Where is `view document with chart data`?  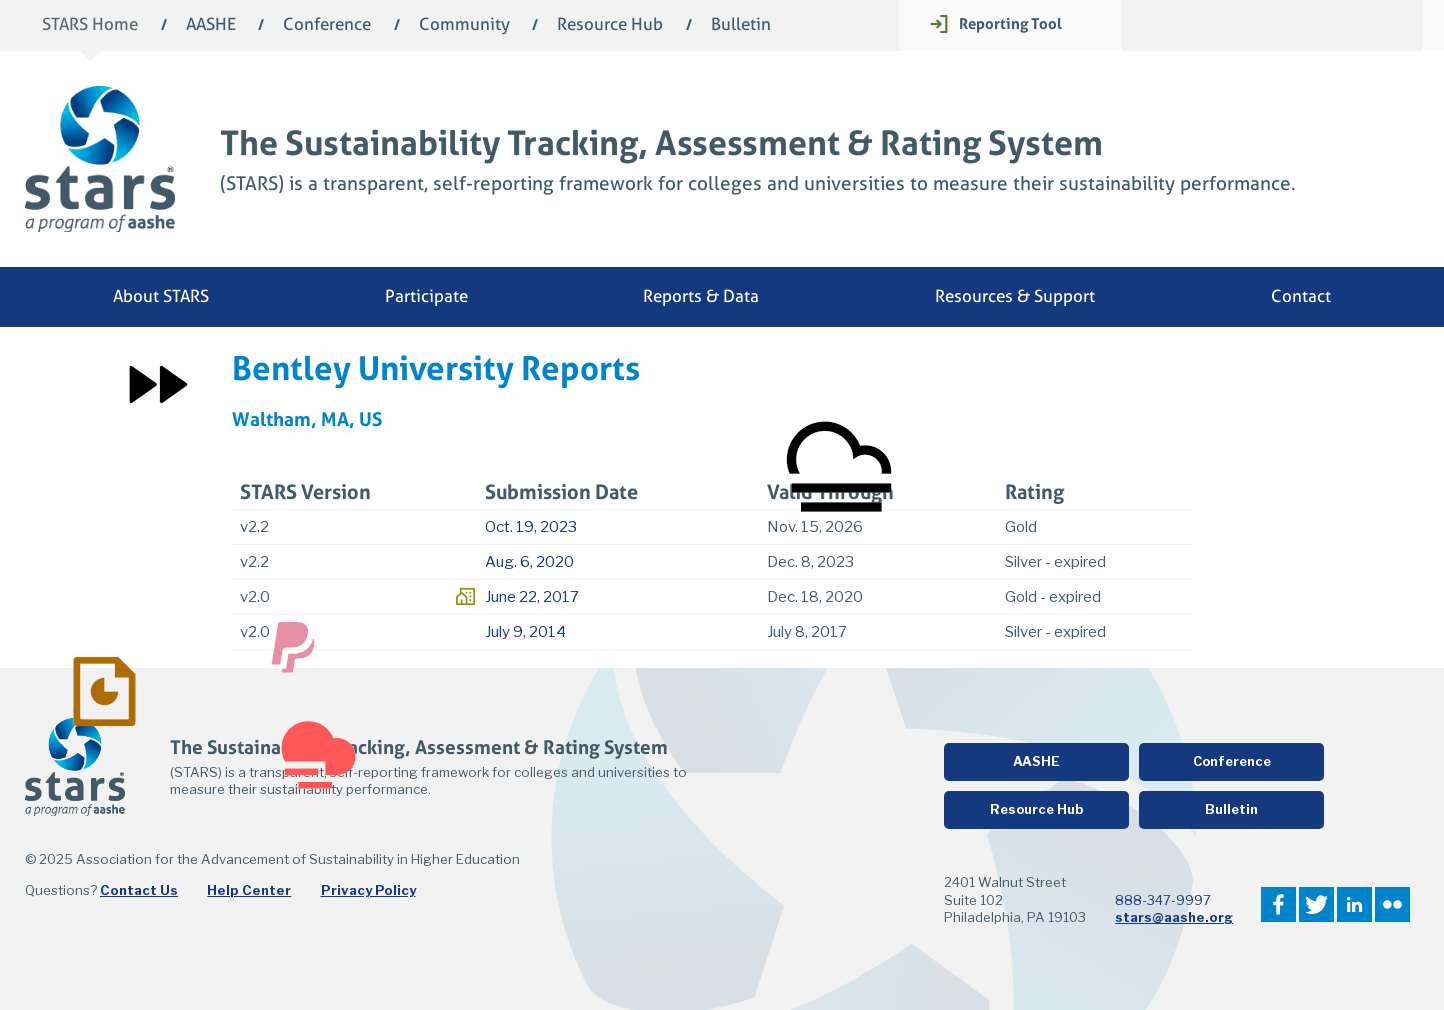 view document with chart data is located at coordinates (104, 691).